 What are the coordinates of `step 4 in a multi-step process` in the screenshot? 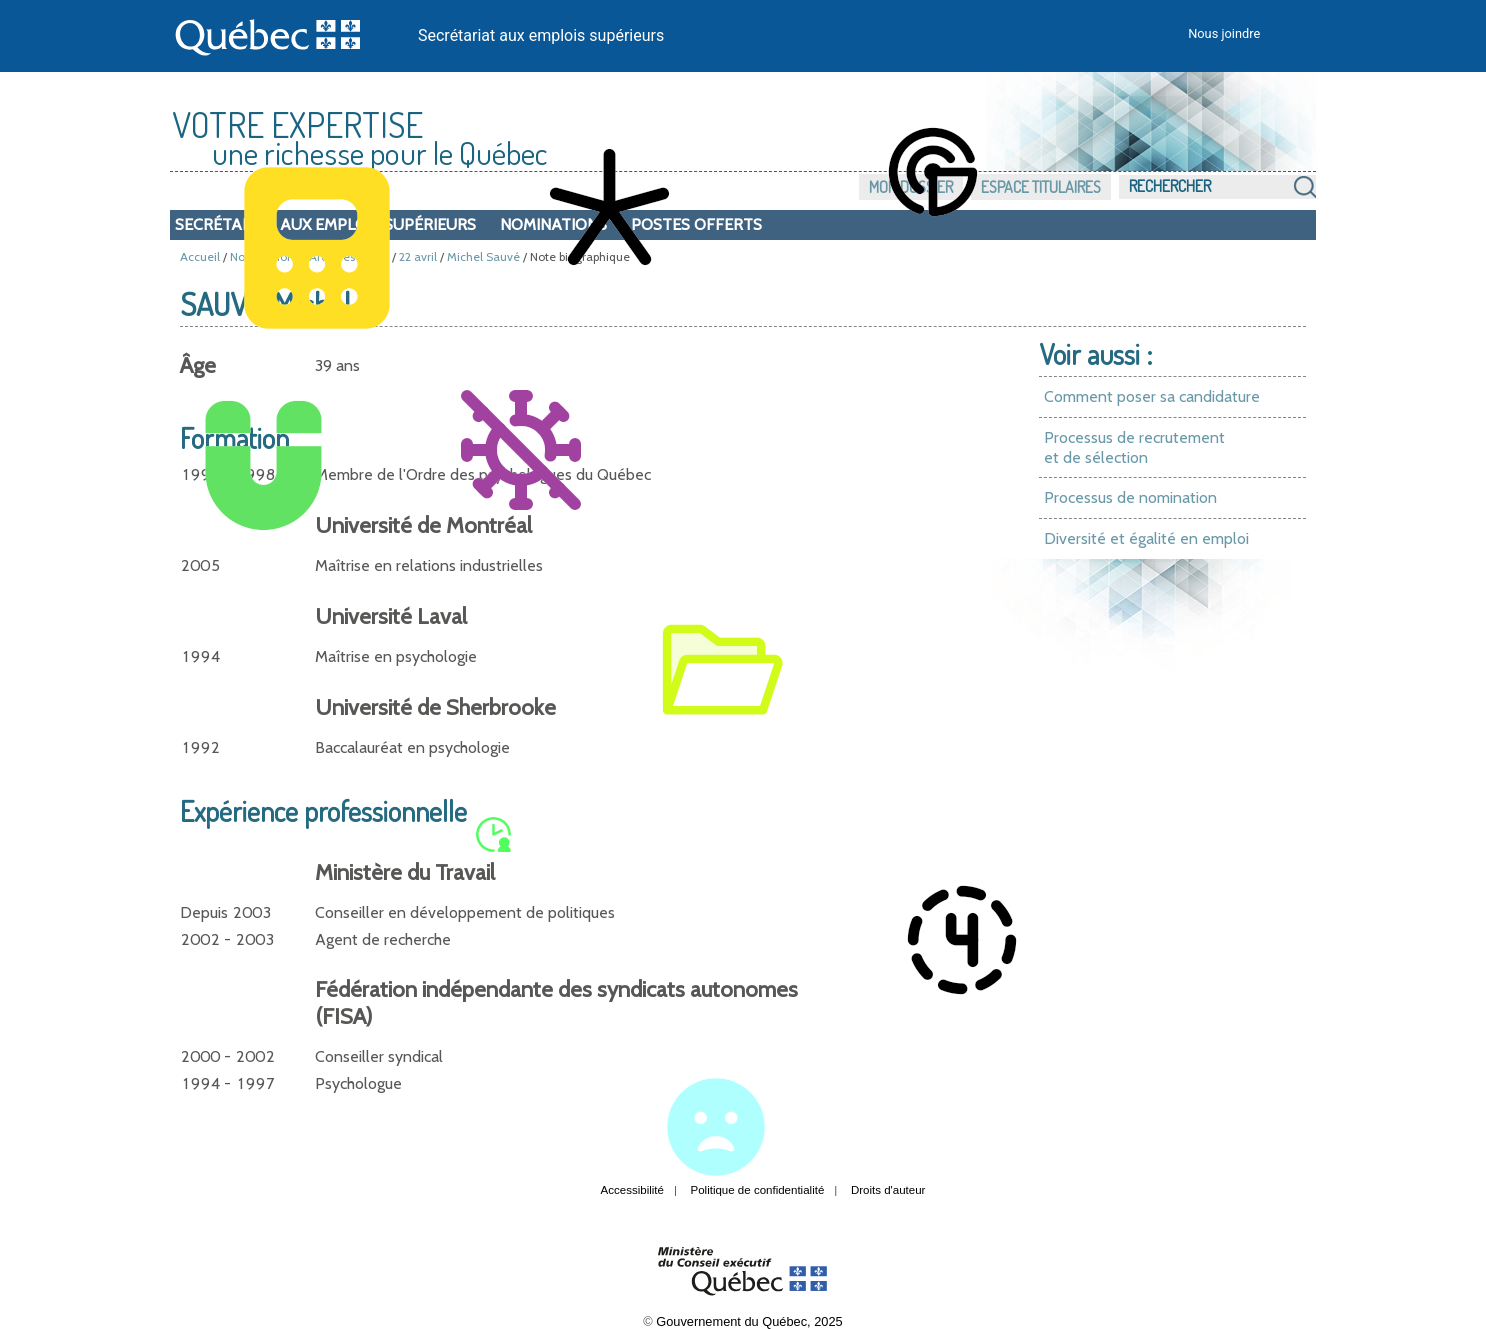 It's located at (962, 940).